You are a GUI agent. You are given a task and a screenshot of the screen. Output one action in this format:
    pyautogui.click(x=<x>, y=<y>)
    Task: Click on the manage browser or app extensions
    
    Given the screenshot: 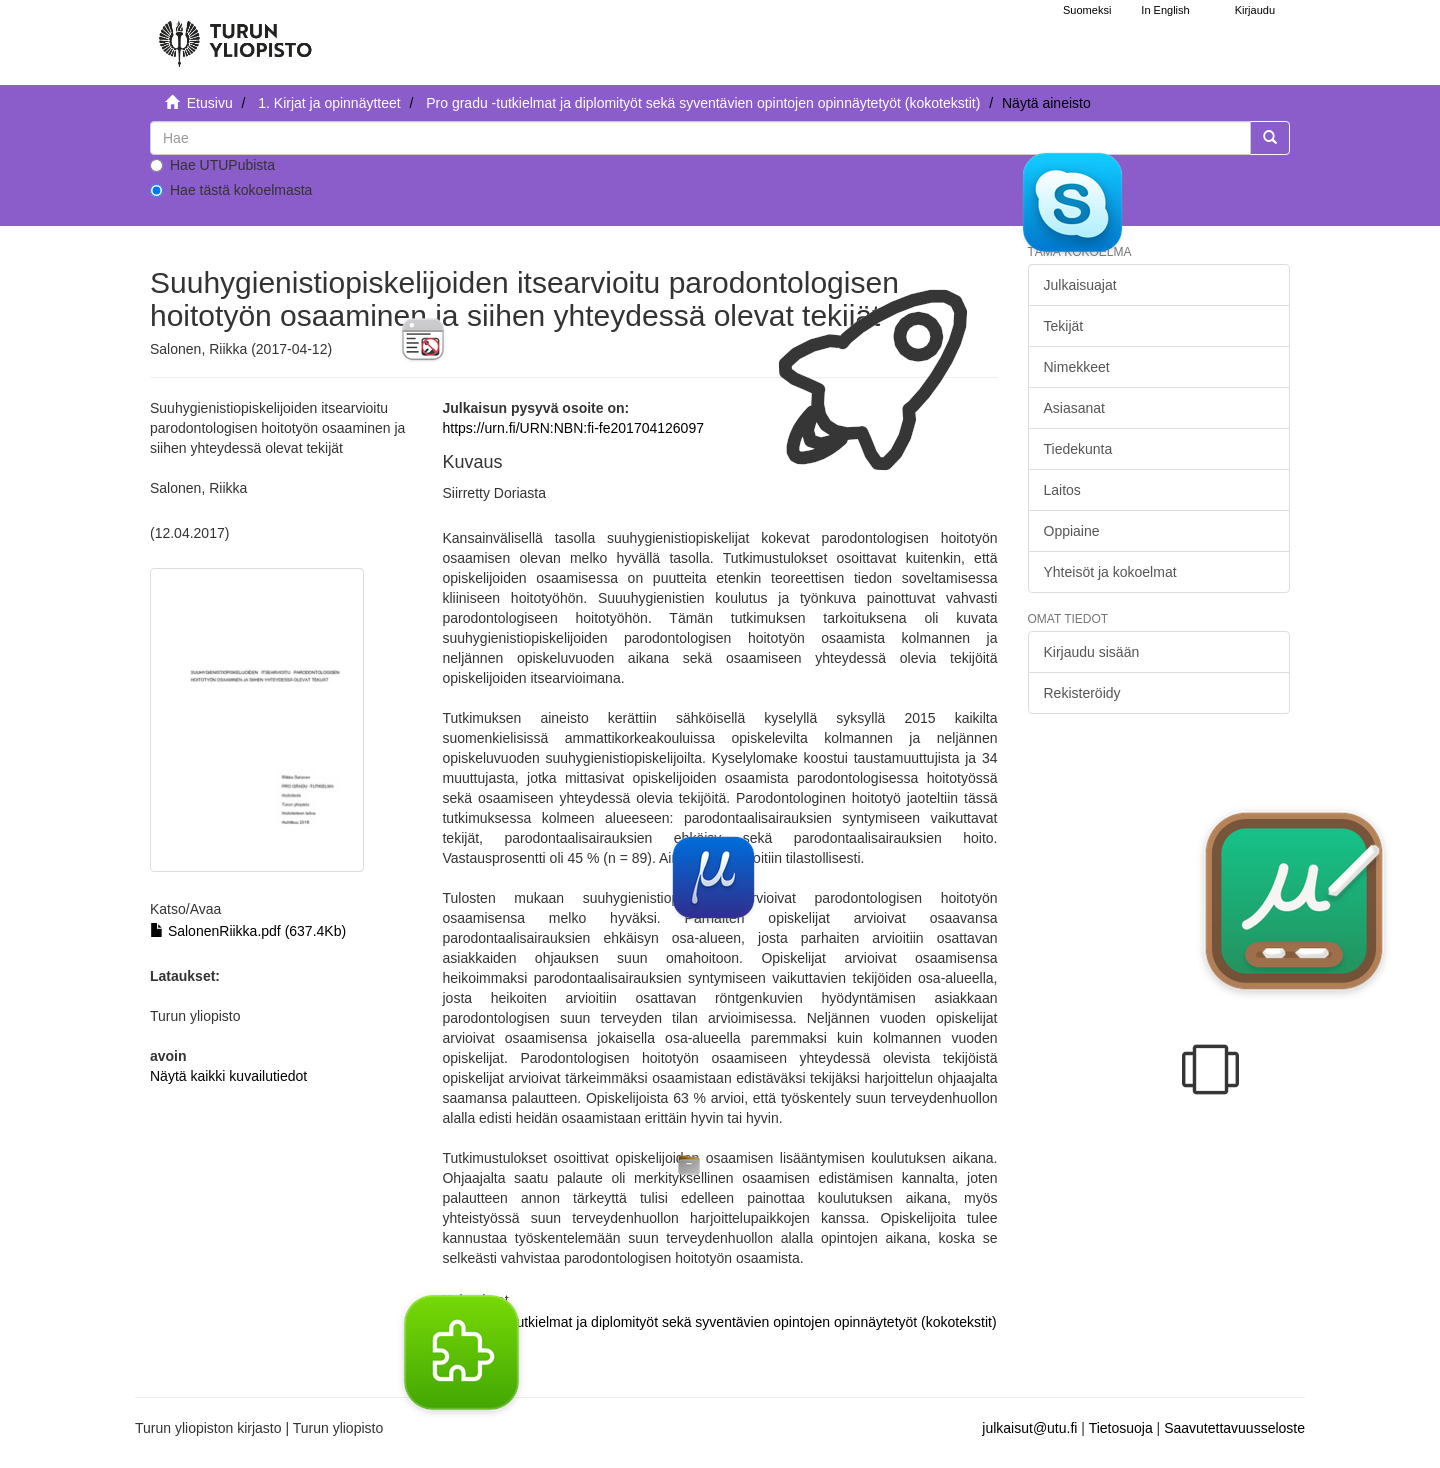 What is the action you would take?
    pyautogui.click(x=461, y=1354)
    